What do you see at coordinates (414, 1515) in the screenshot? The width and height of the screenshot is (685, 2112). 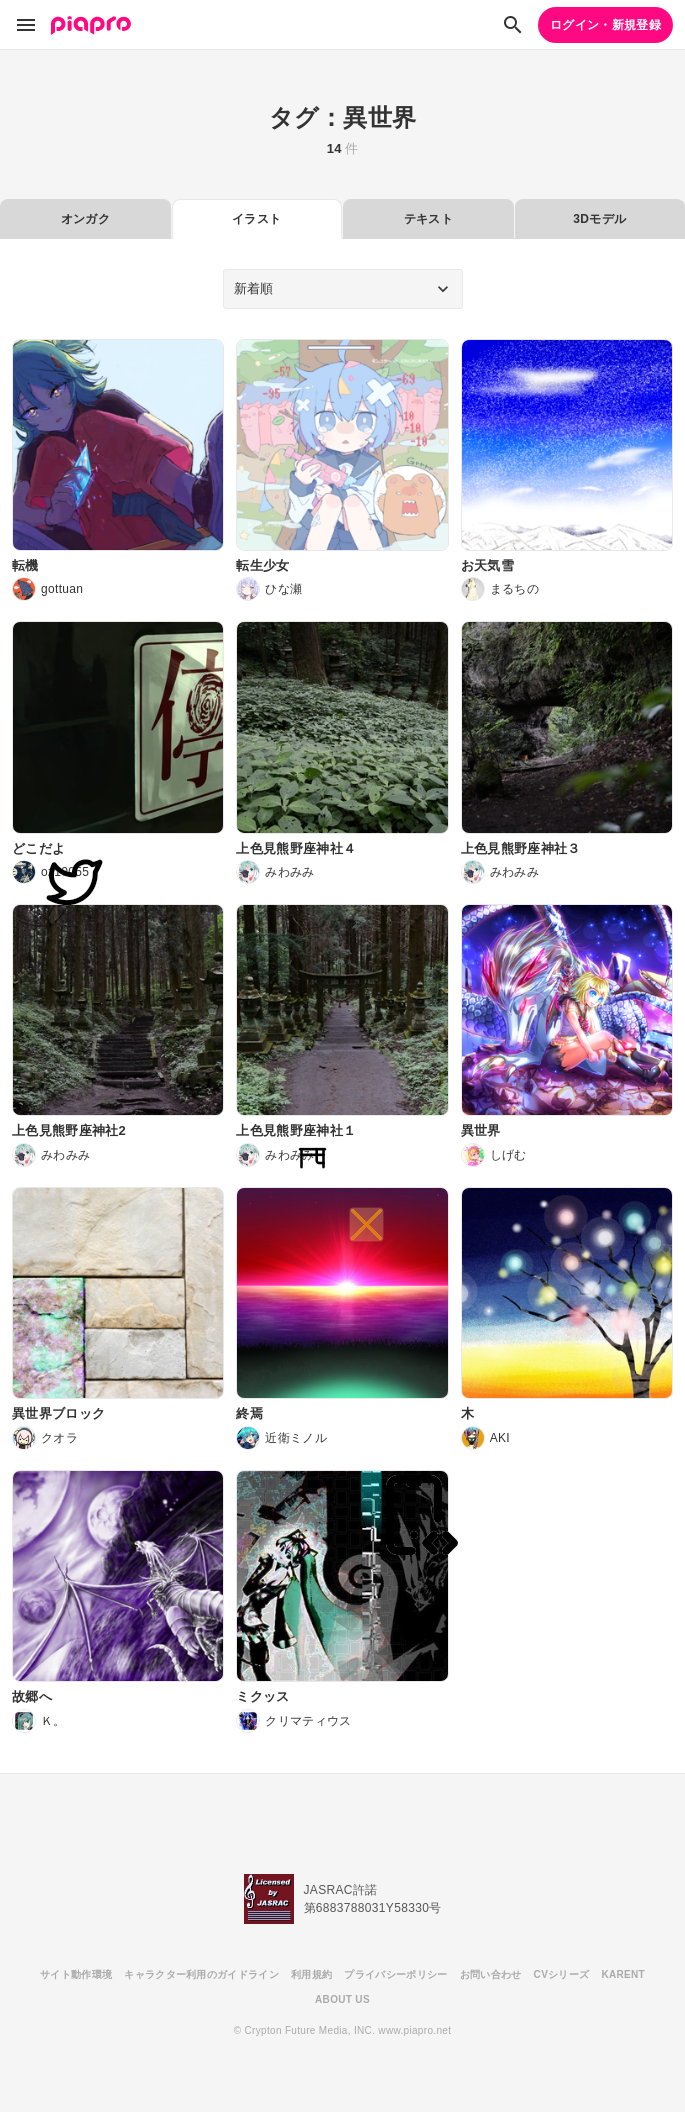 I see `access mobile development tools` at bounding box center [414, 1515].